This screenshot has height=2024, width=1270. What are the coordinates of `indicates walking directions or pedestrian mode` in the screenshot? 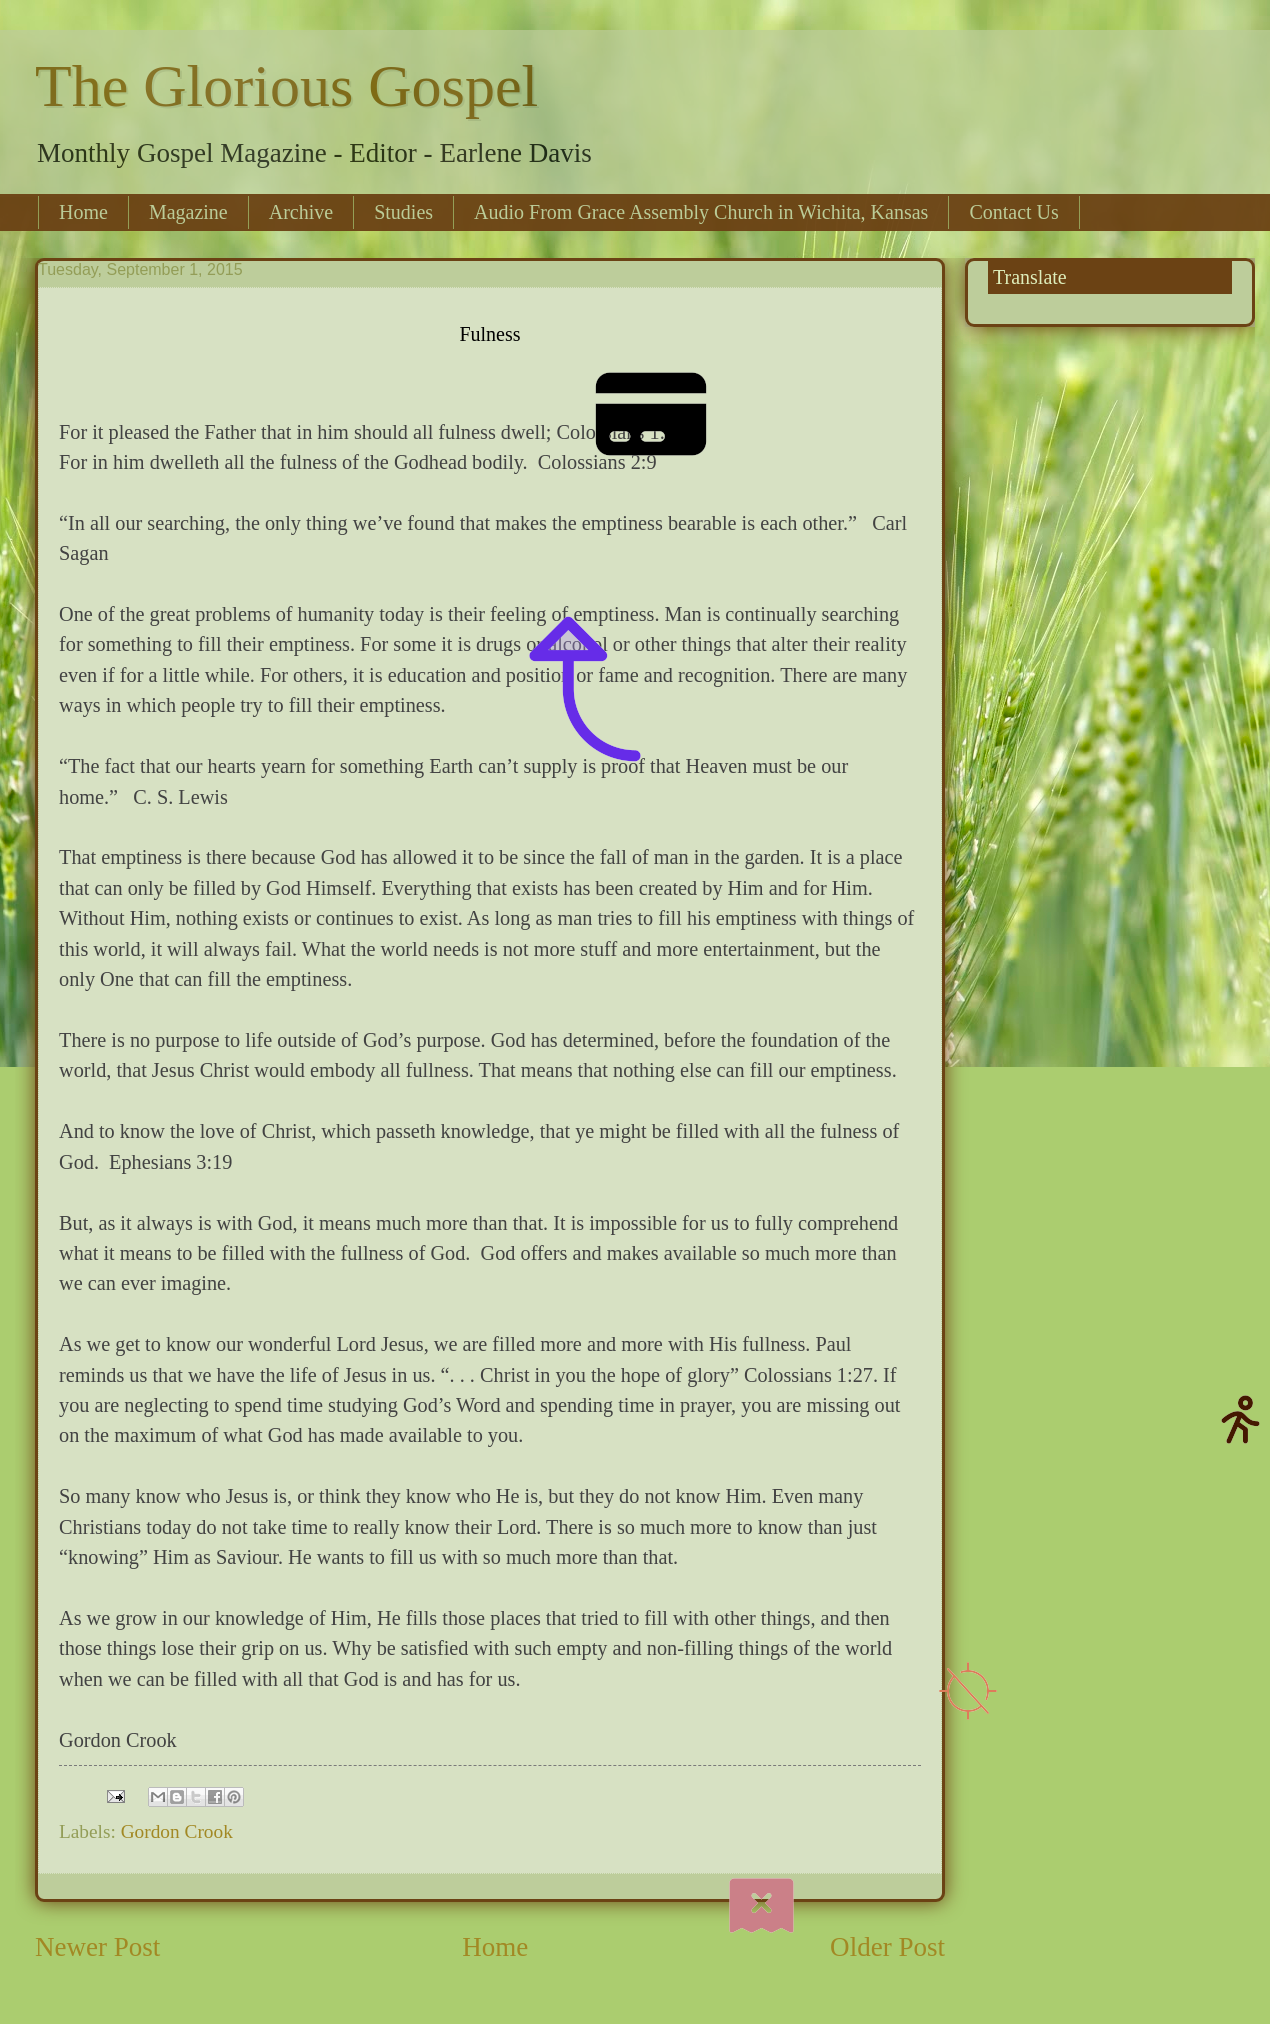 It's located at (1240, 1419).